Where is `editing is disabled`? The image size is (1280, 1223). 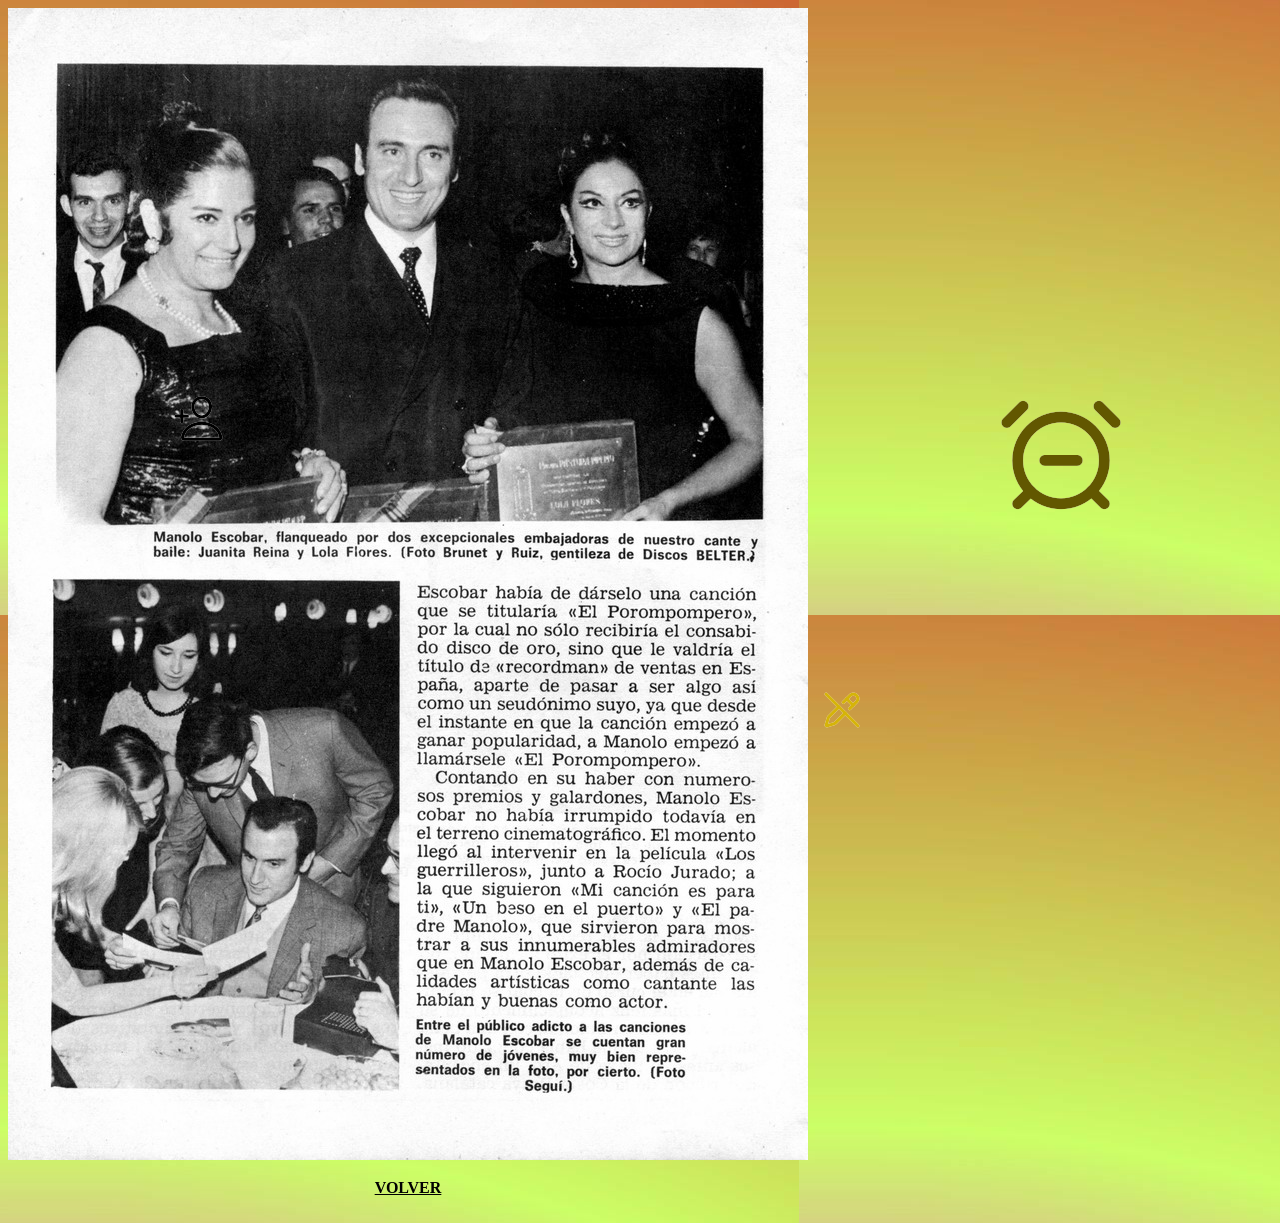
editing is disabled is located at coordinates (842, 710).